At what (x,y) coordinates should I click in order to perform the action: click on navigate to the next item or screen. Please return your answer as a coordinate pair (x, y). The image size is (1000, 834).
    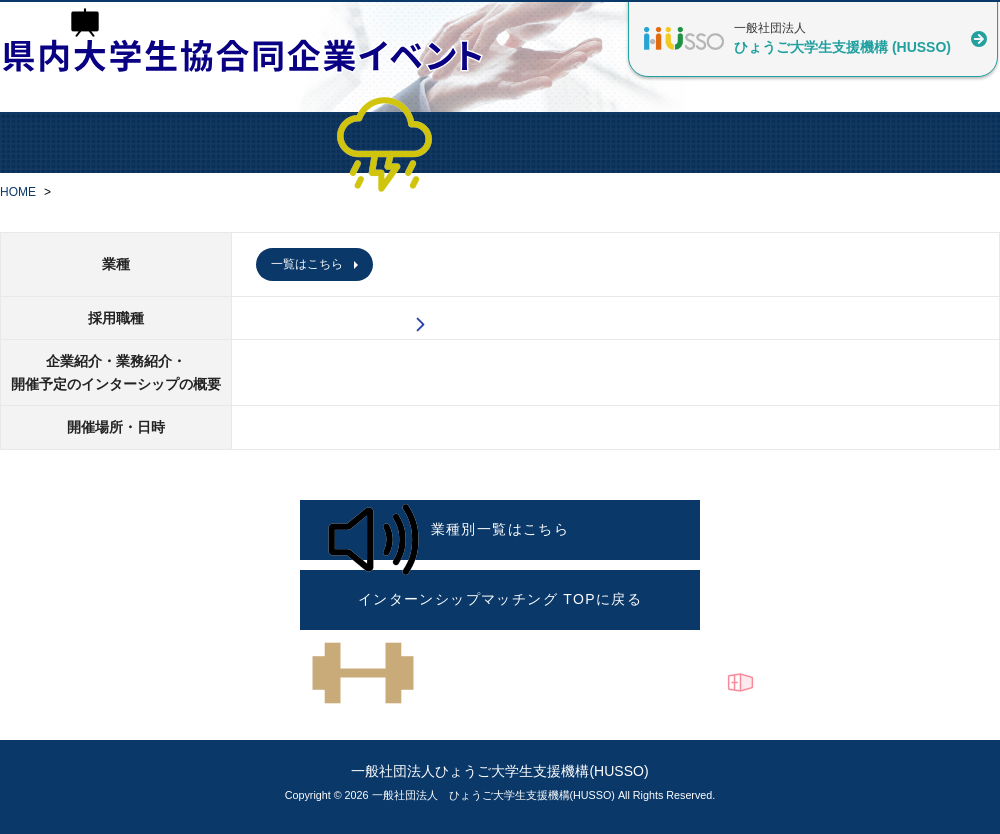
    Looking at the image, I should click on (420, 324).